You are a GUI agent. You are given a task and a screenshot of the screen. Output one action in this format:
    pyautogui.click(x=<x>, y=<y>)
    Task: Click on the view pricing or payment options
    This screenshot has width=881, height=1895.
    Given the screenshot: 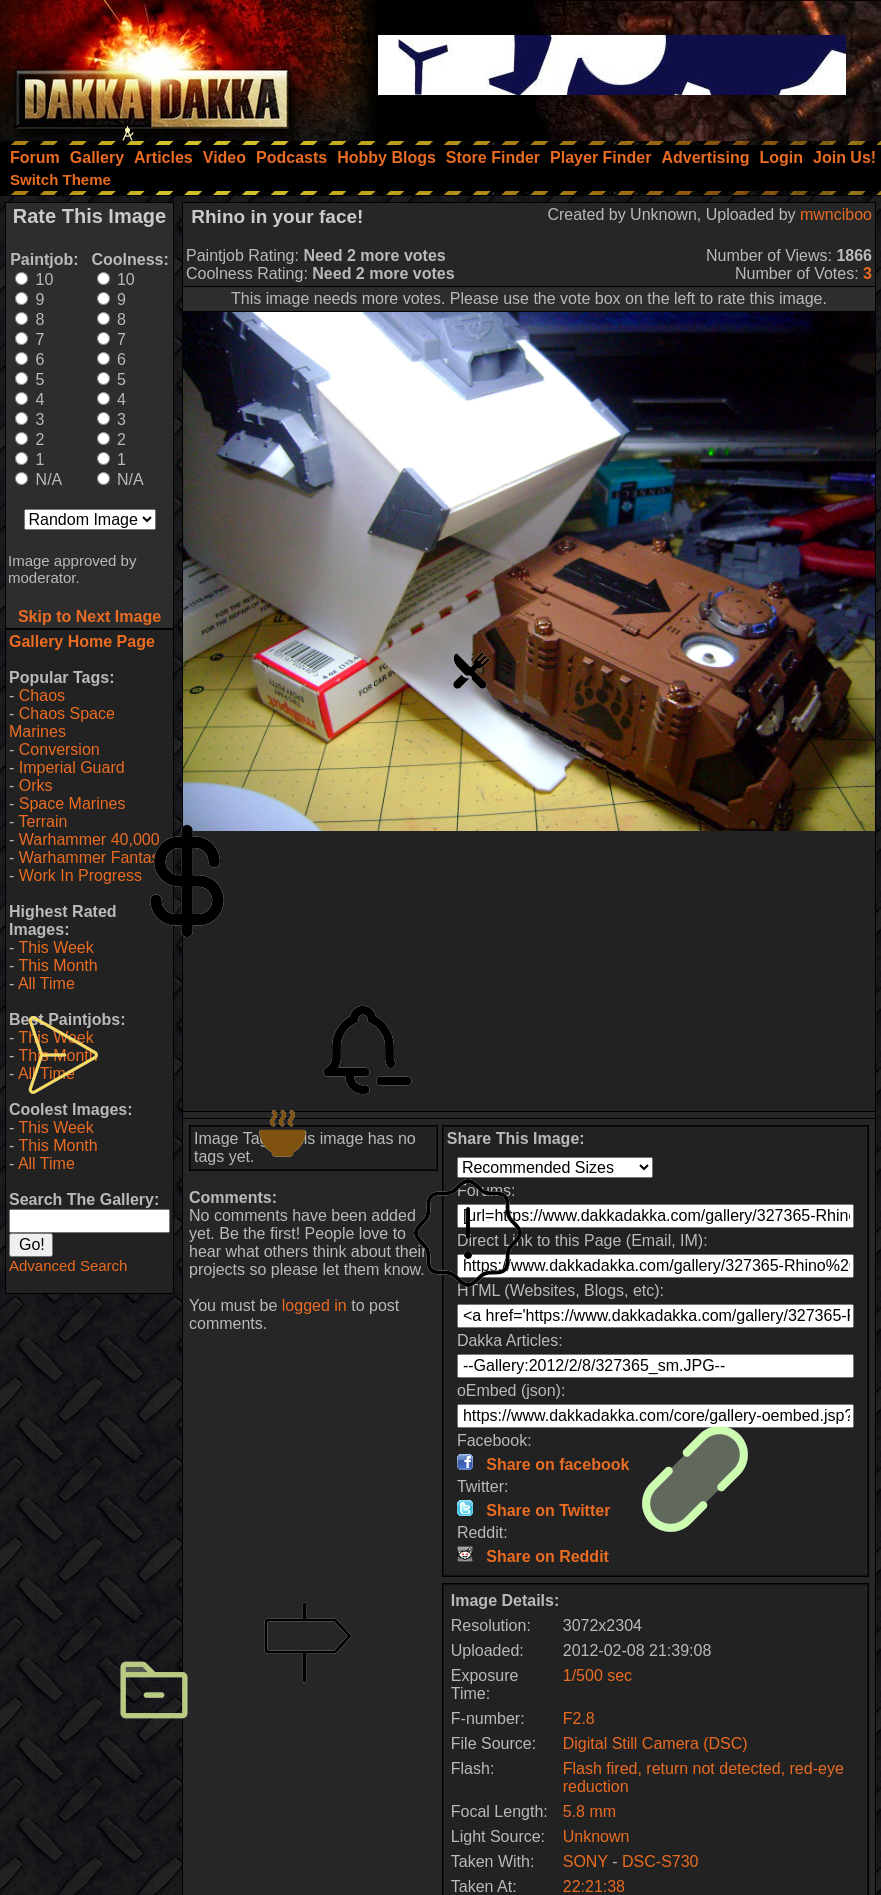 What is the action you would take?
    pyautogui.click(x=187, y=881)
    